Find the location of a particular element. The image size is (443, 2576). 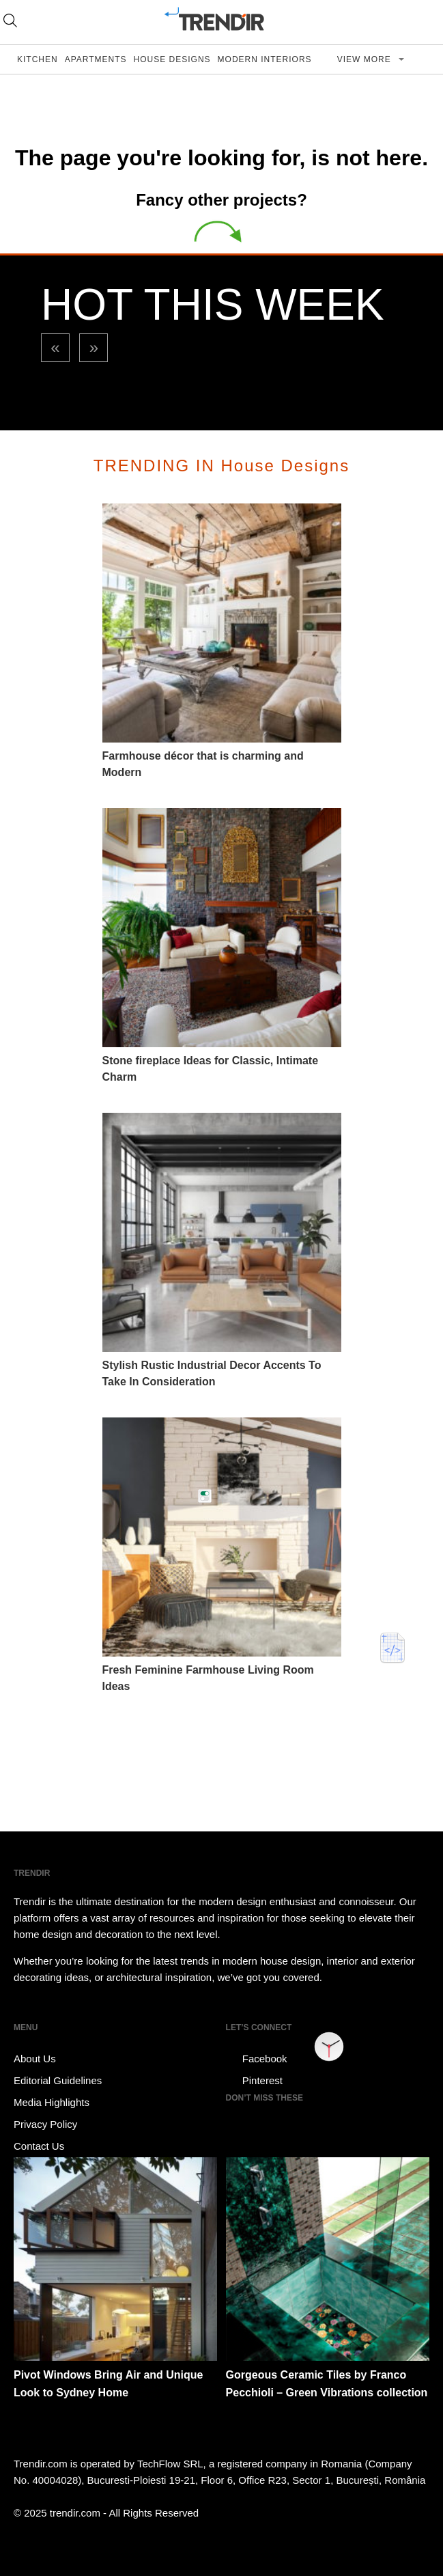

open unity tweak tool settings is located at coordinates (205, 1496).